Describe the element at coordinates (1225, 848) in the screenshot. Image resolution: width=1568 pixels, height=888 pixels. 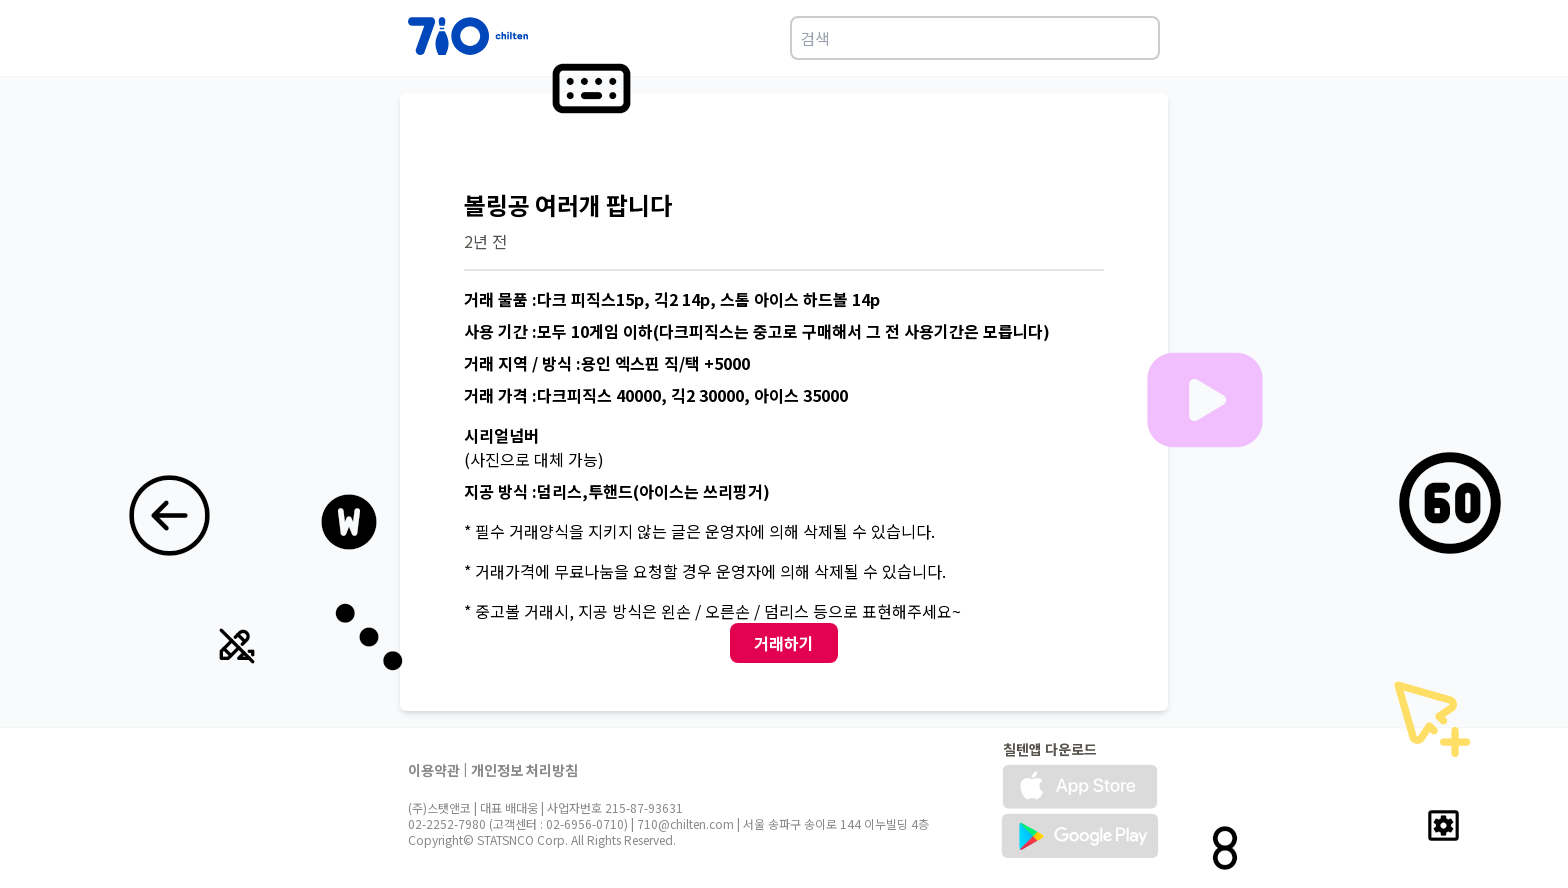
I see `indicates the number 8 in a list or sequence` at that location.